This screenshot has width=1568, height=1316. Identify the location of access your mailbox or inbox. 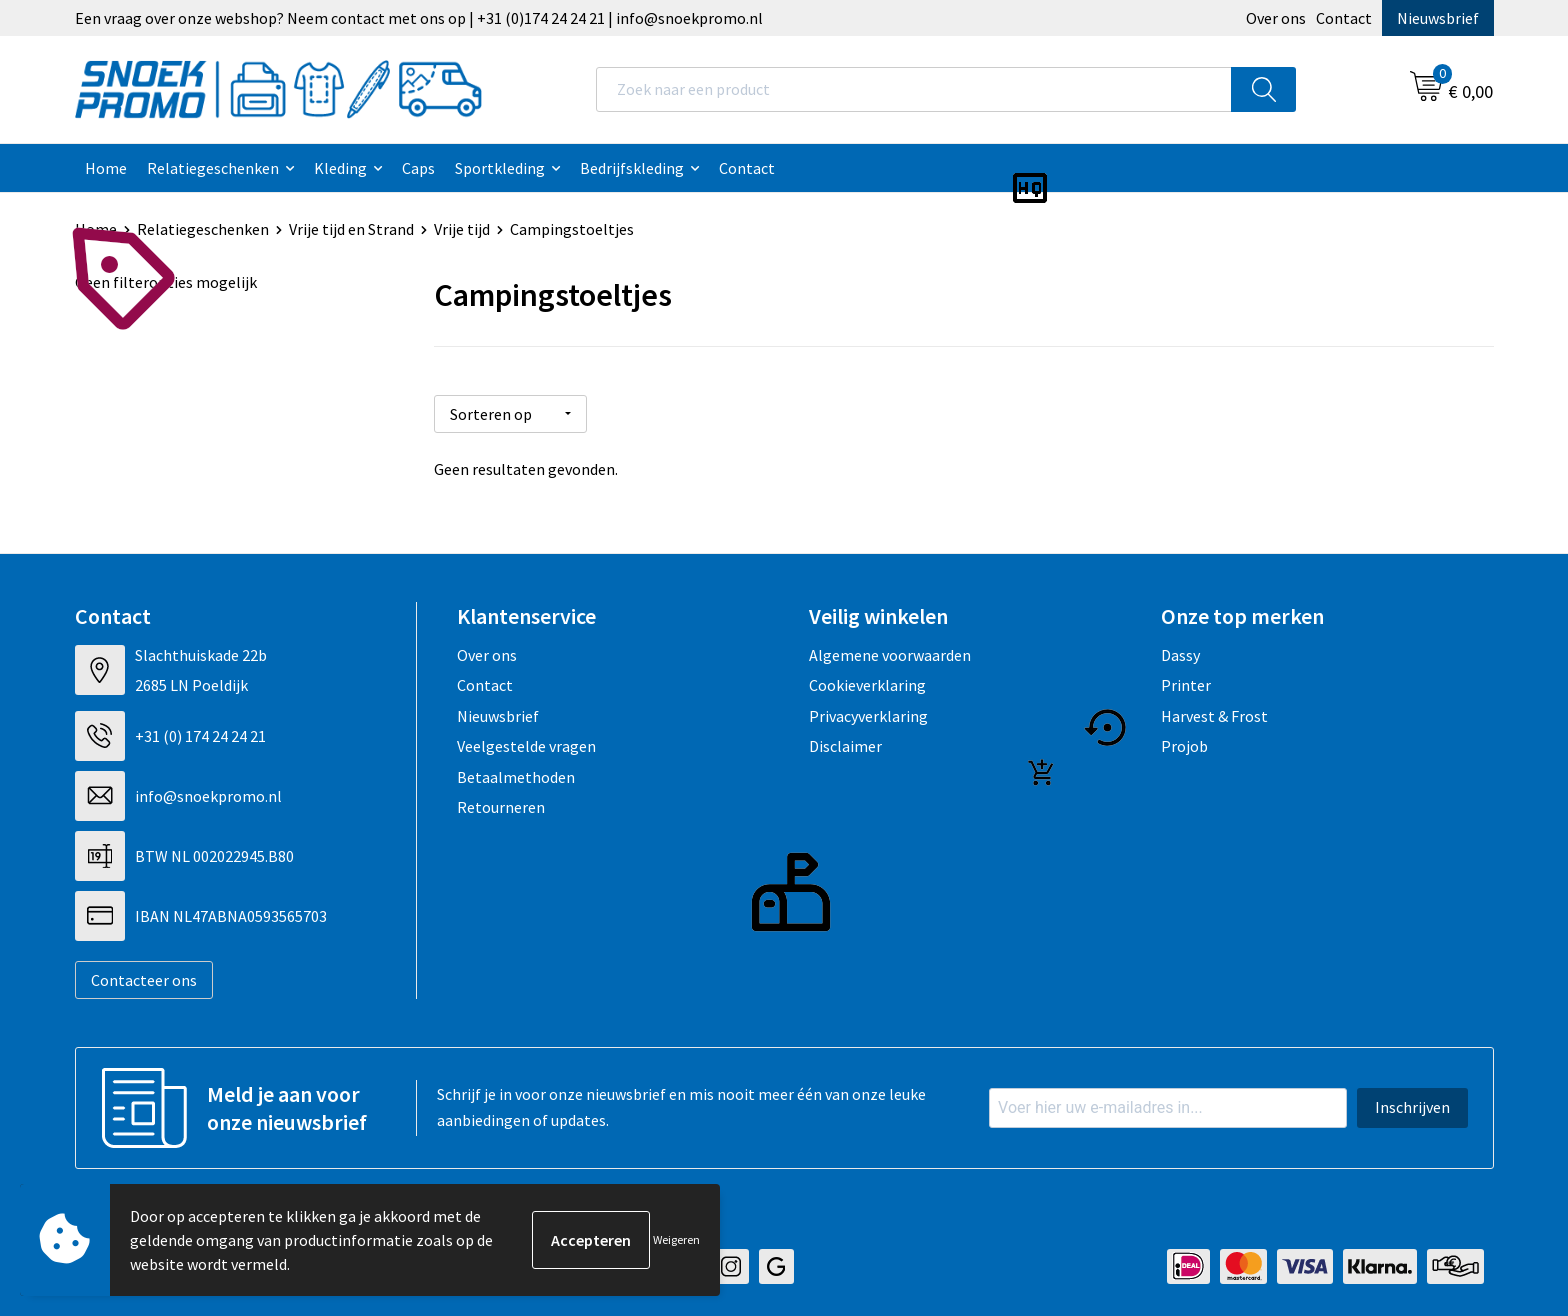
(791, 892).